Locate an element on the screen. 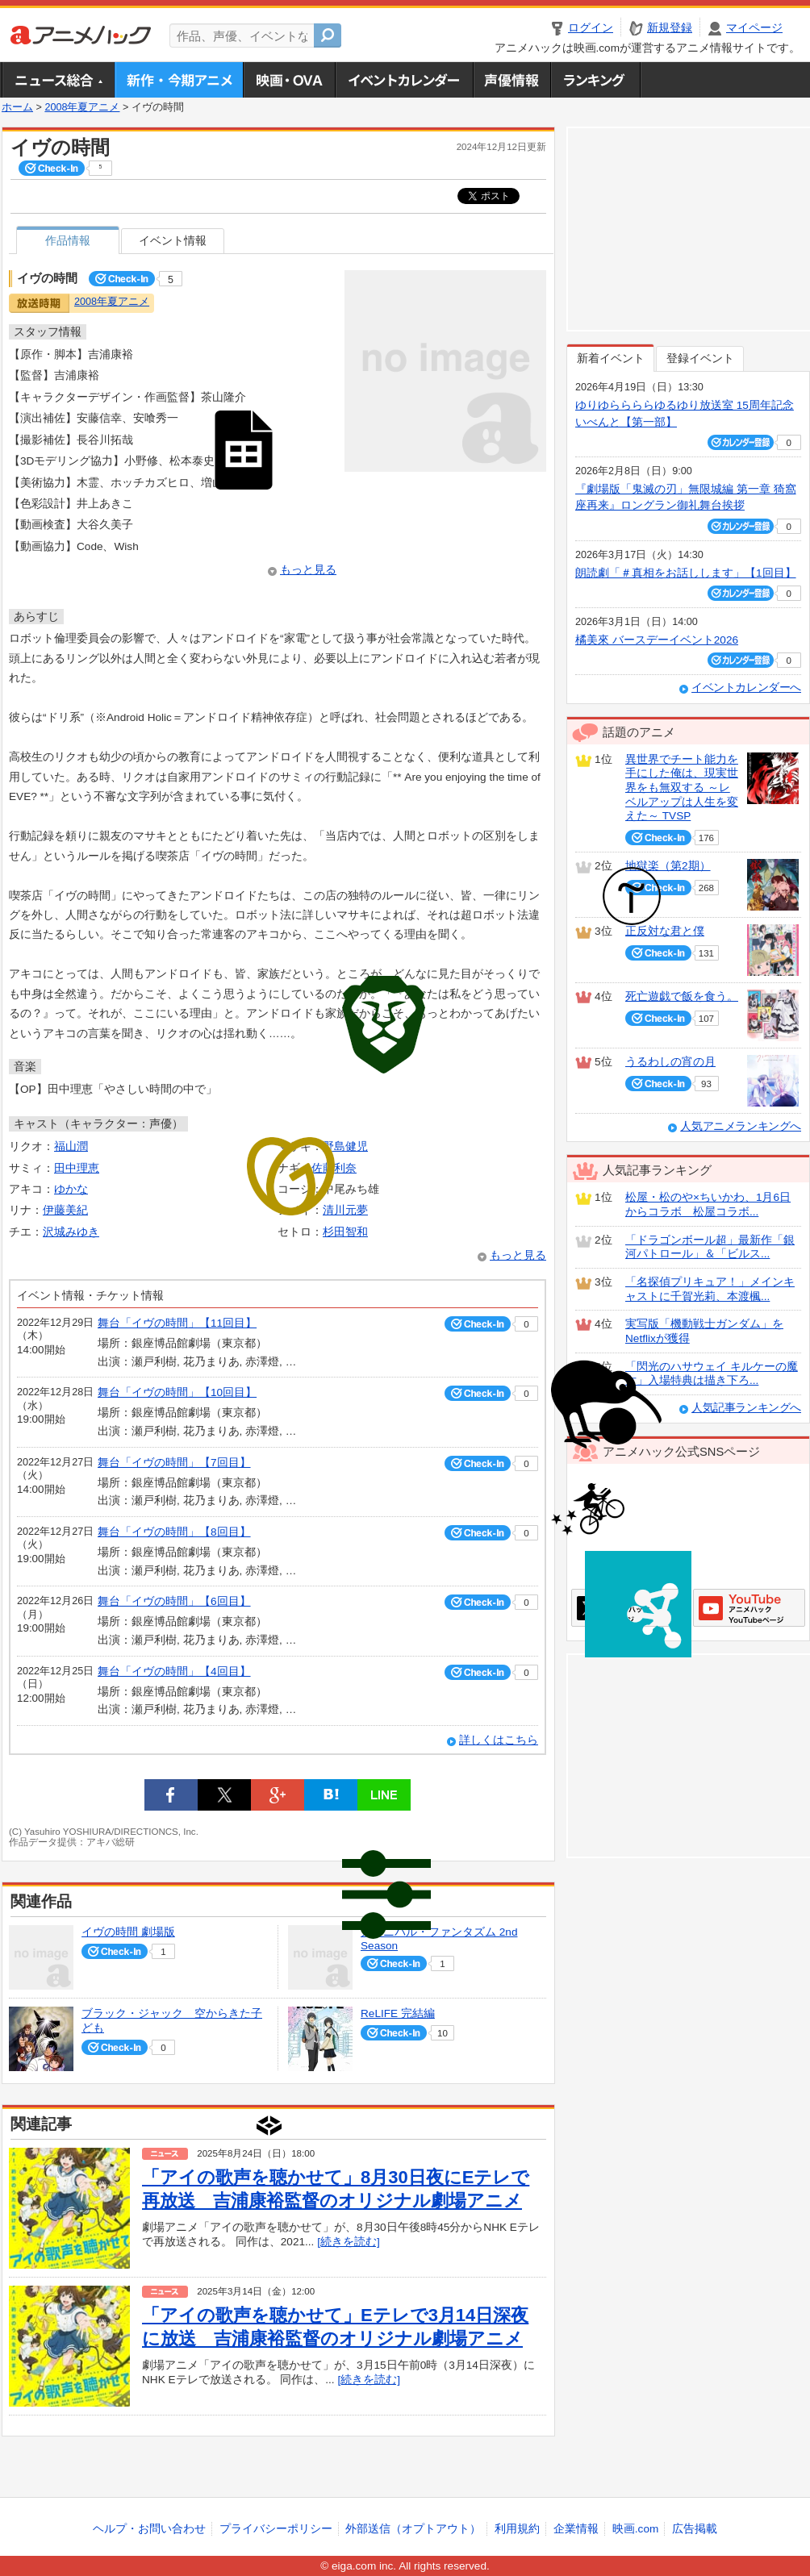  adjust audio or equalizer settings is located at coordinates (386, 1894).